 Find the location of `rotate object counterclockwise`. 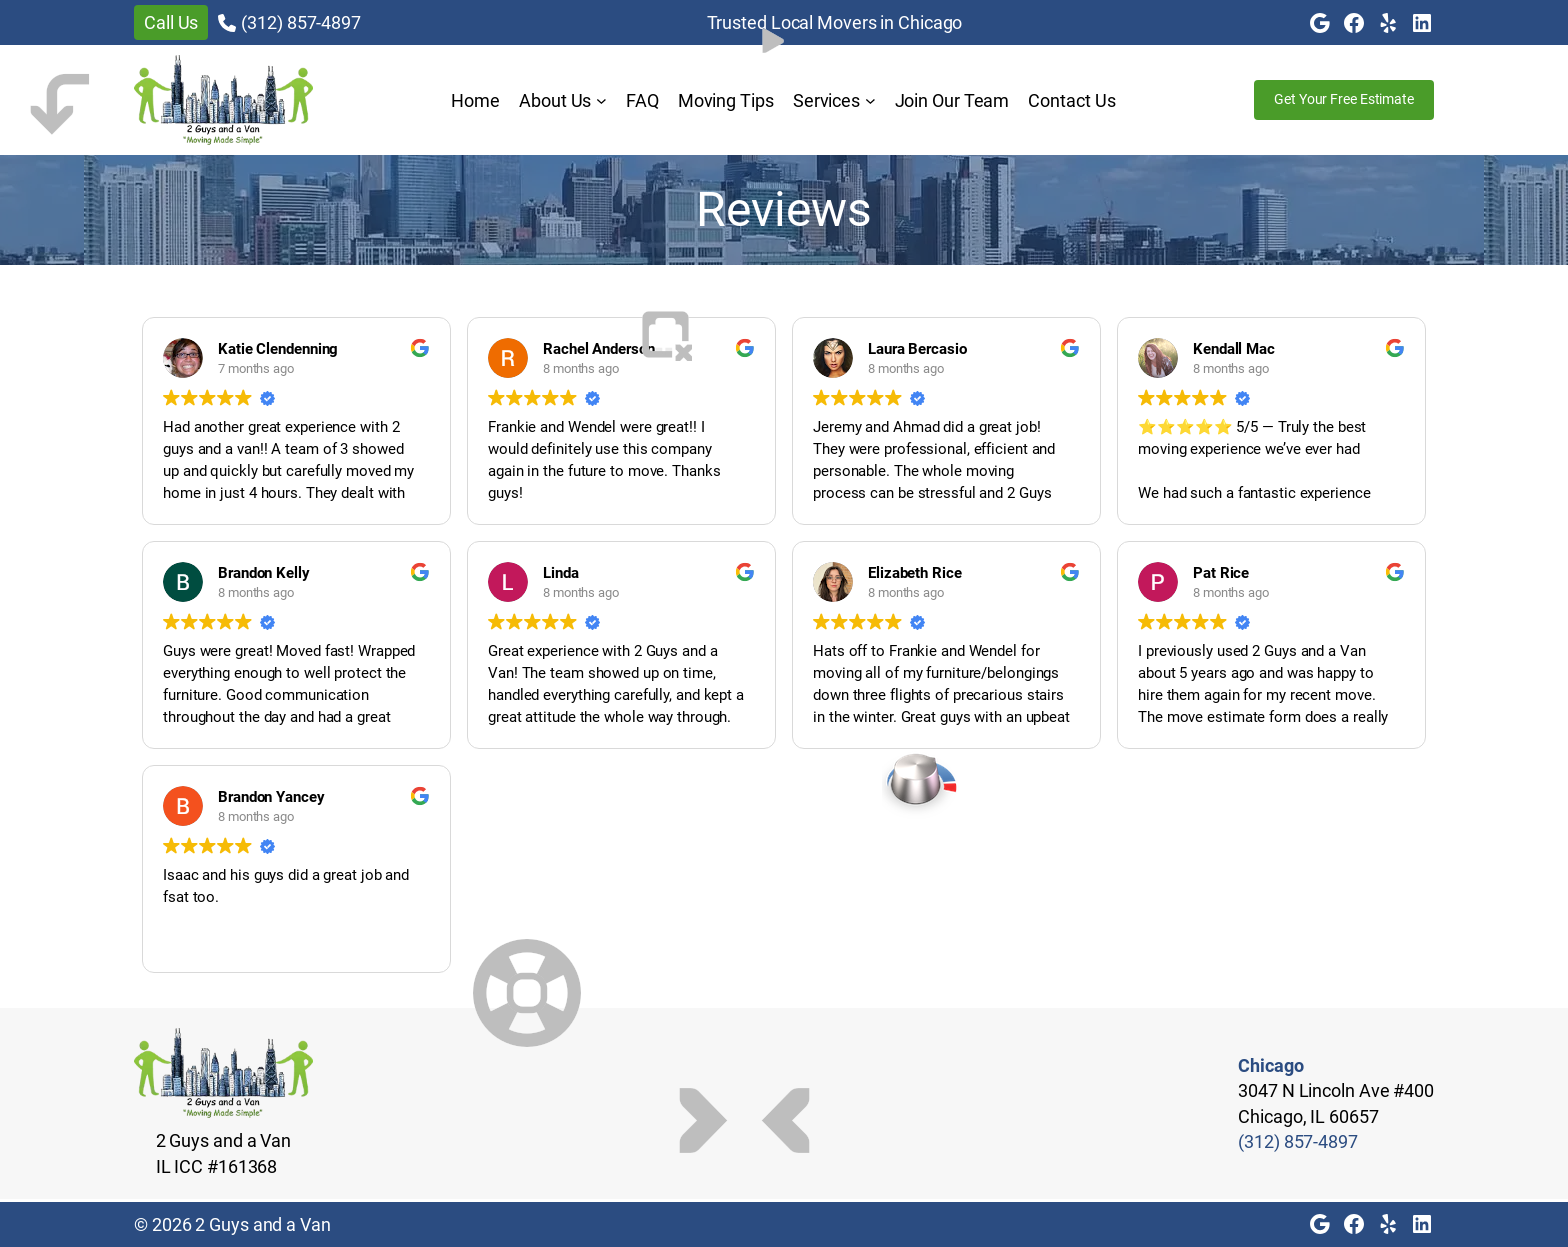

rotate object counterclockwise is located at coordinates (62, 100).